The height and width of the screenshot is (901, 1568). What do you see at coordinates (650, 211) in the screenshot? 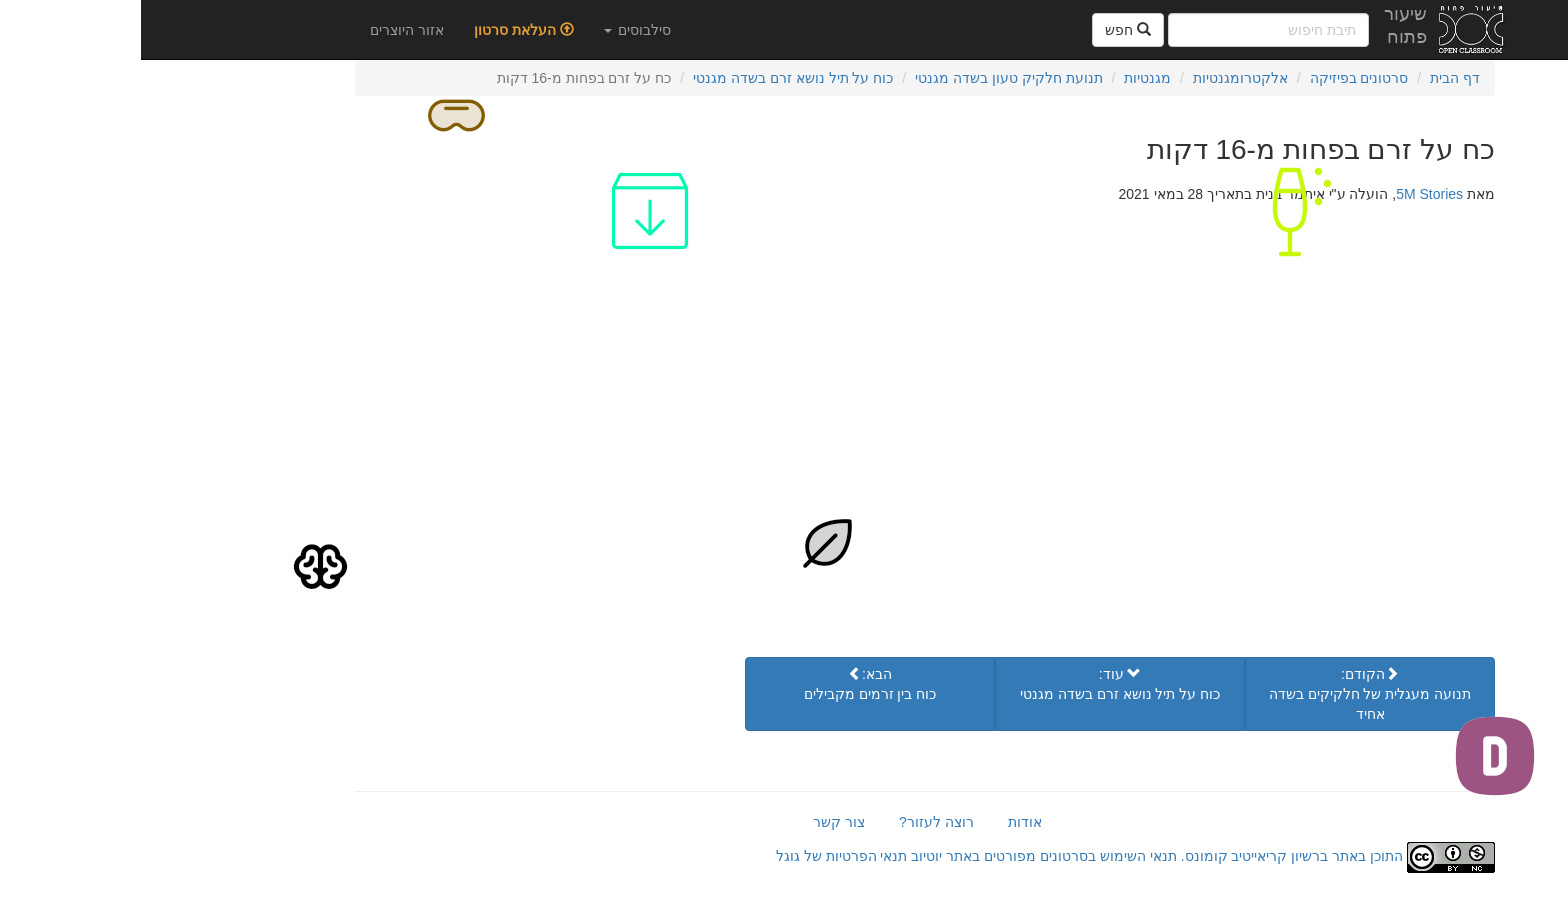
I see `download to storage or archive` at bounding box center [650, 211].